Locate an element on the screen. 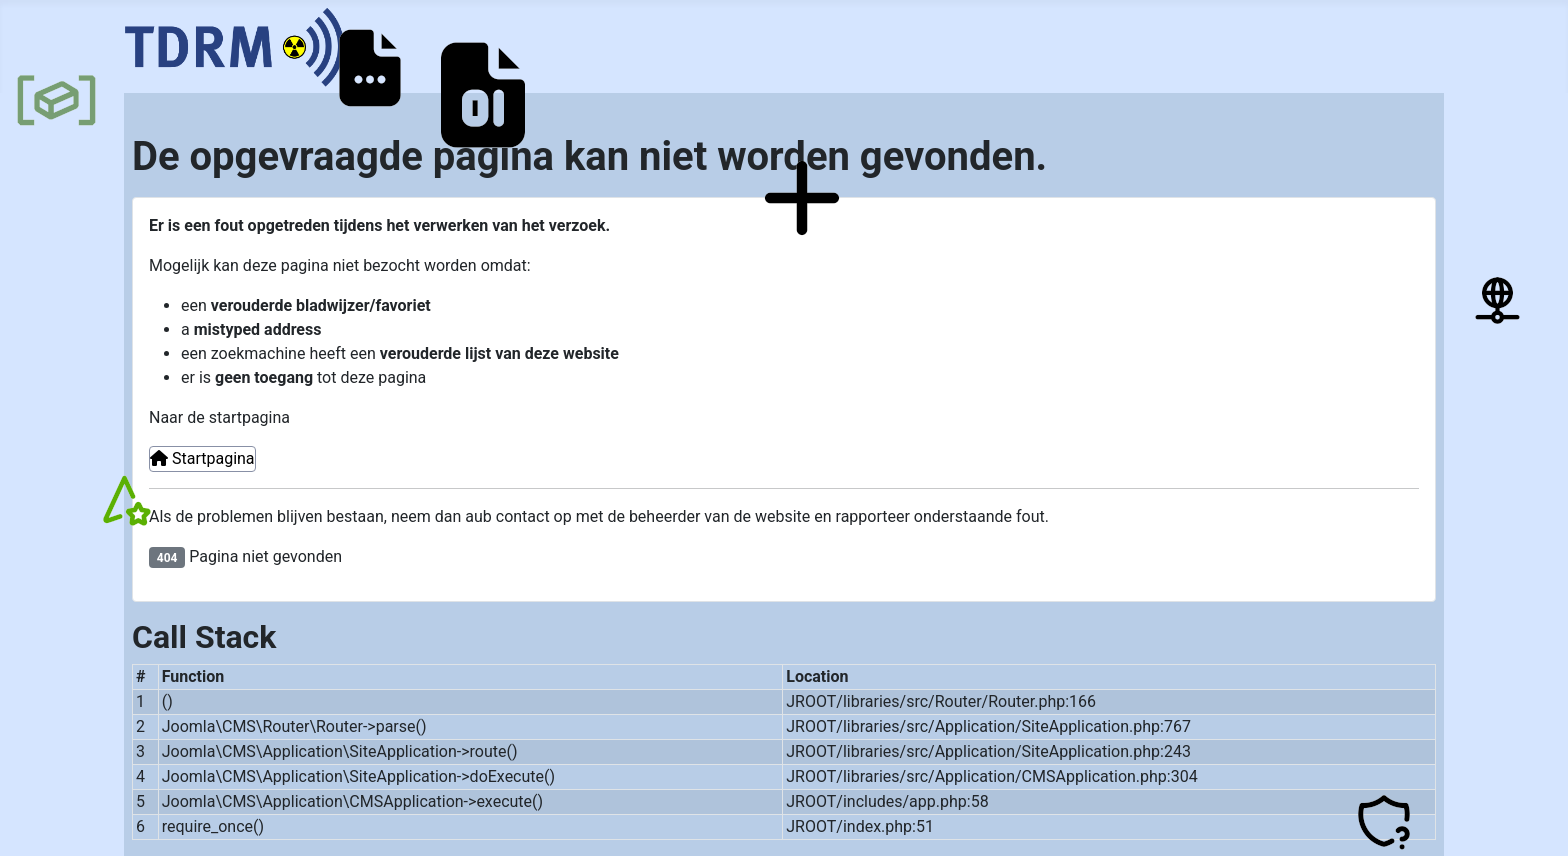 The width and height of the screenshot is (1568, 856). add a new item is located at coordinates (802, 198).